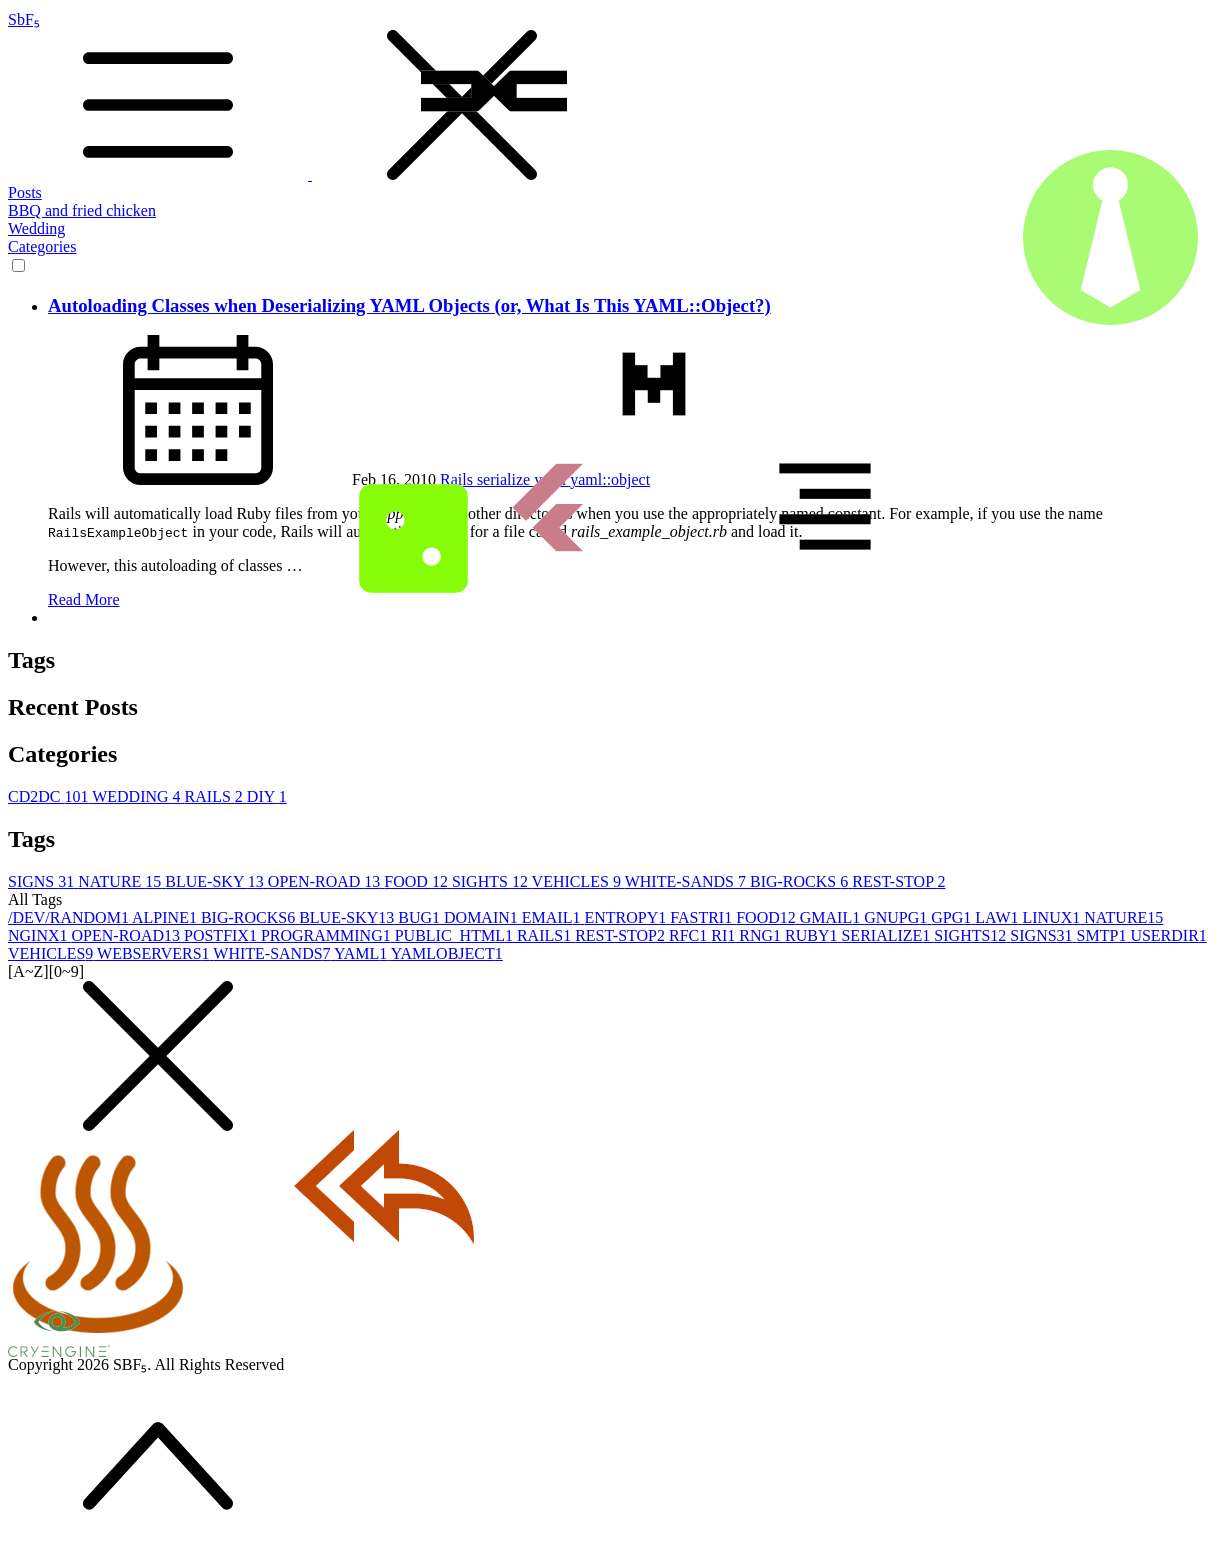 This screenshot has width=1220, height=1553. I want to click on dacia brand logo, so click(494, 91).